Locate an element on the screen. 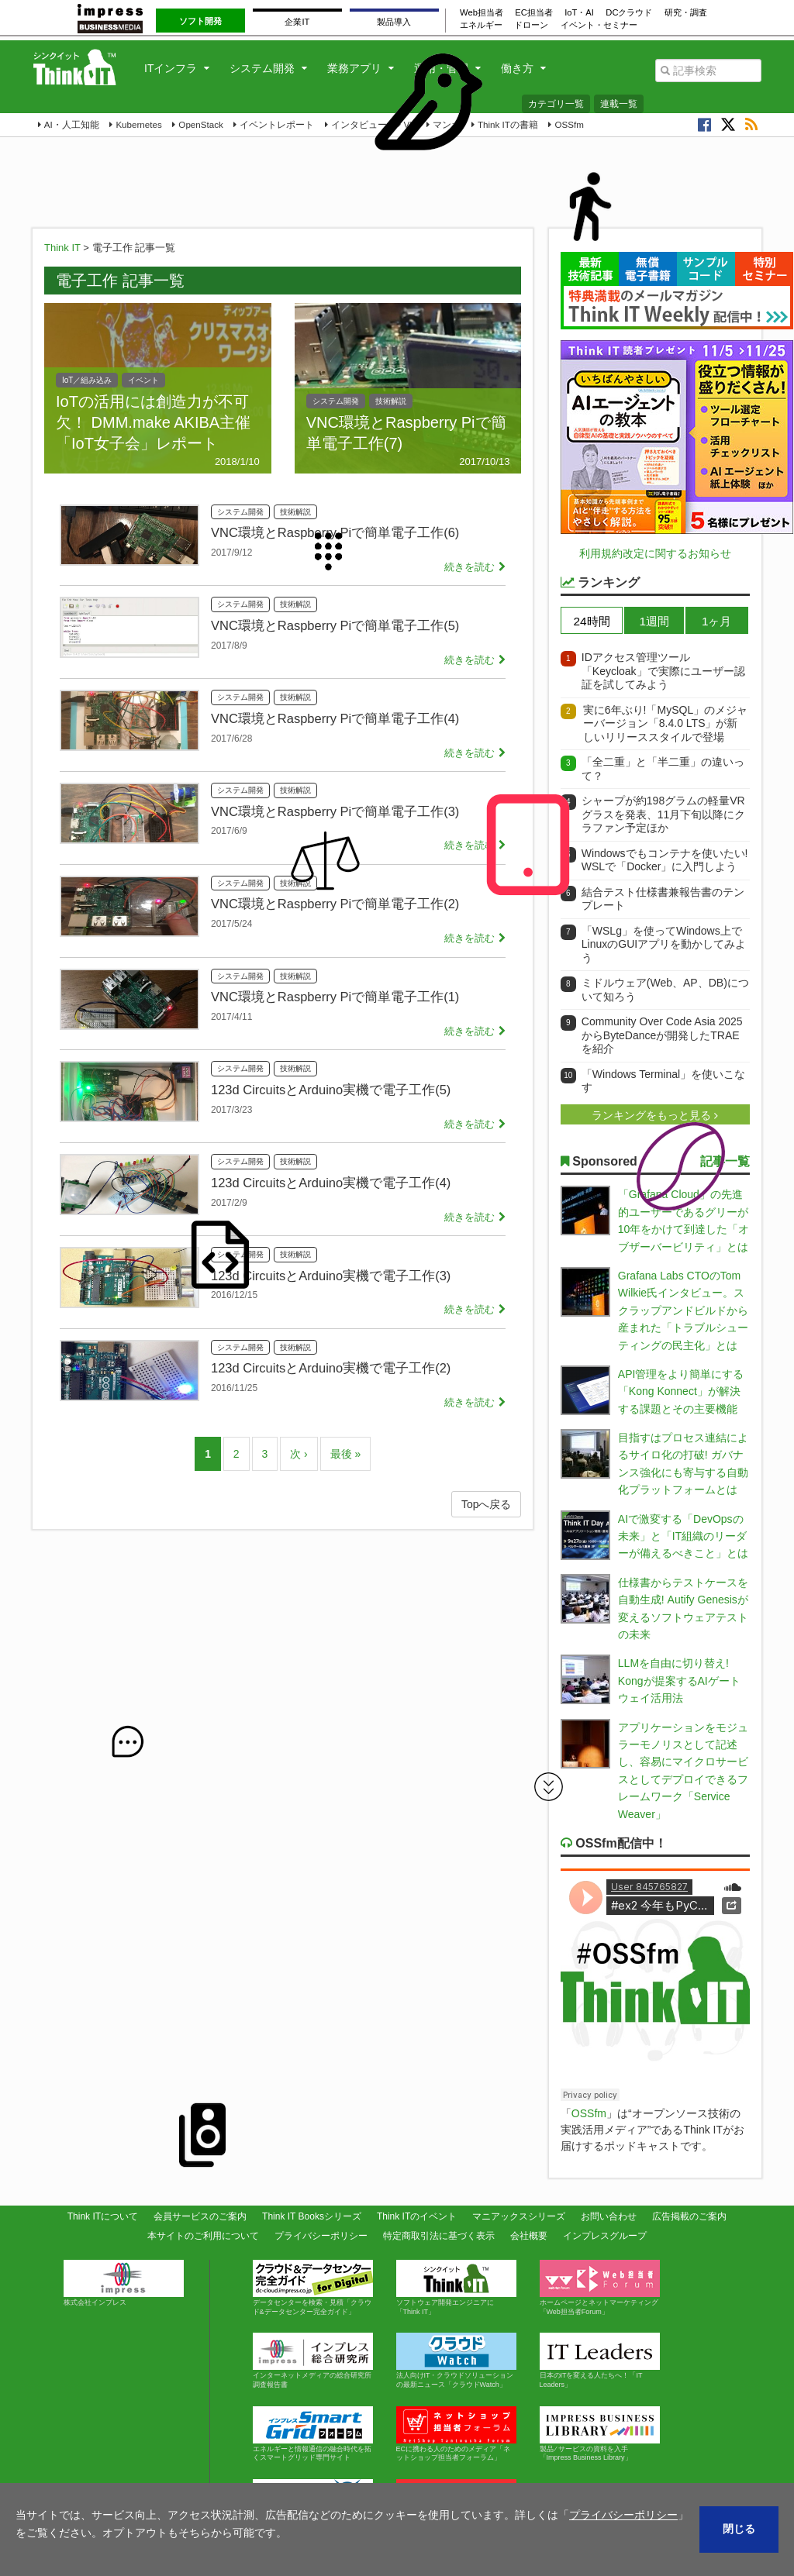 The width and height of the screenshot is (794, 2576). expand all content below is located at coordinates (548, 1786).